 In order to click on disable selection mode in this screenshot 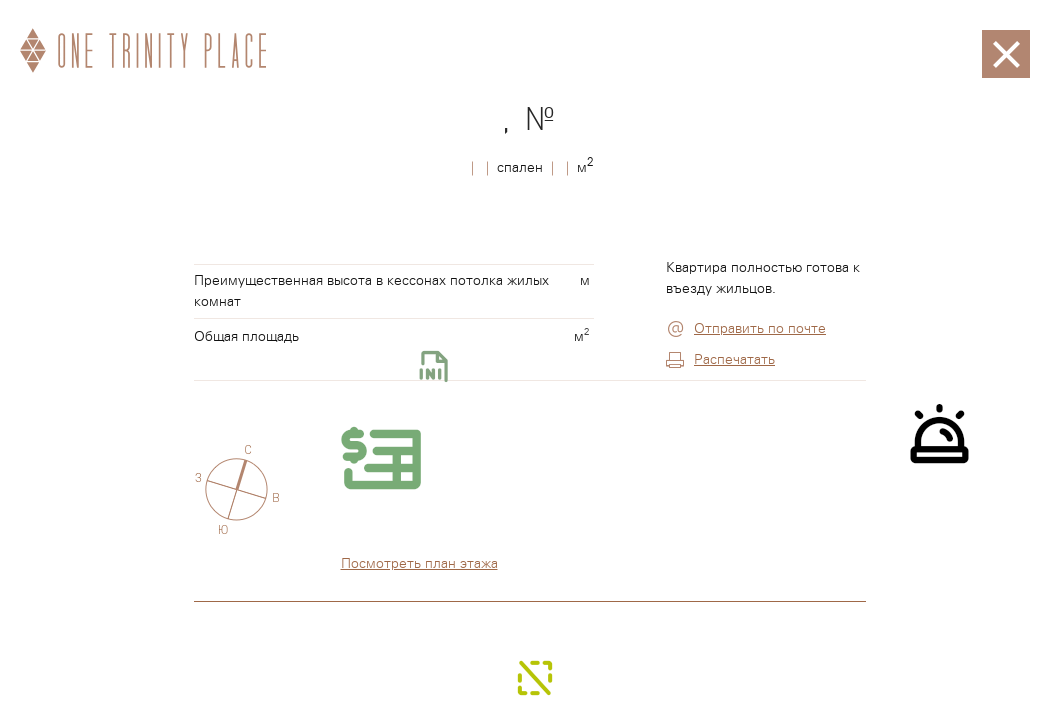, I will do `click(535, 678)`.